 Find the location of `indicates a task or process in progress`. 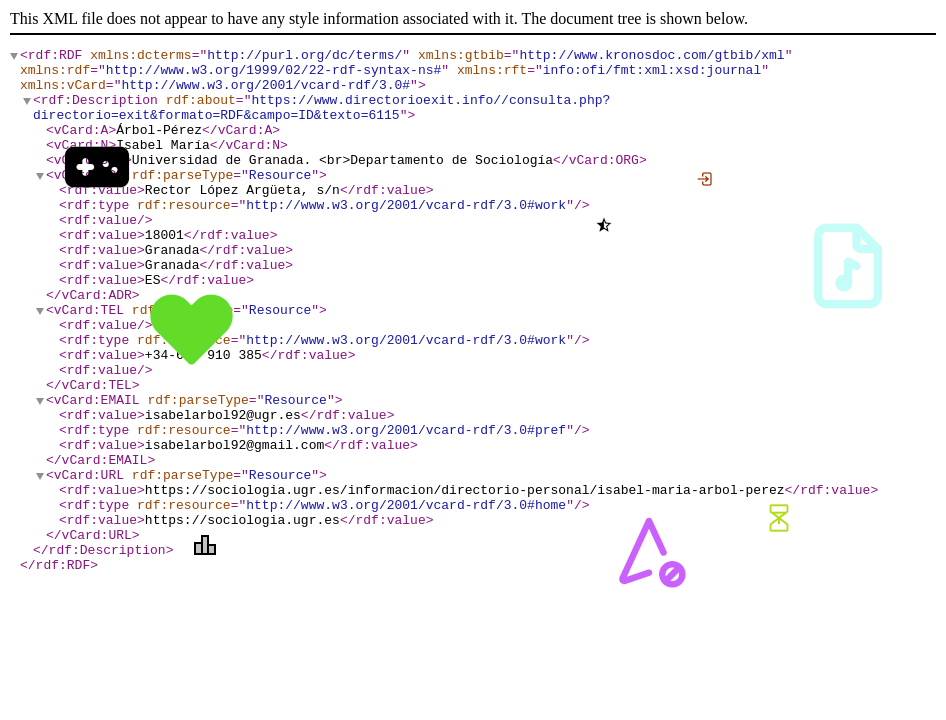

indicates a task or process in progress is located at coordinates (779, 518).